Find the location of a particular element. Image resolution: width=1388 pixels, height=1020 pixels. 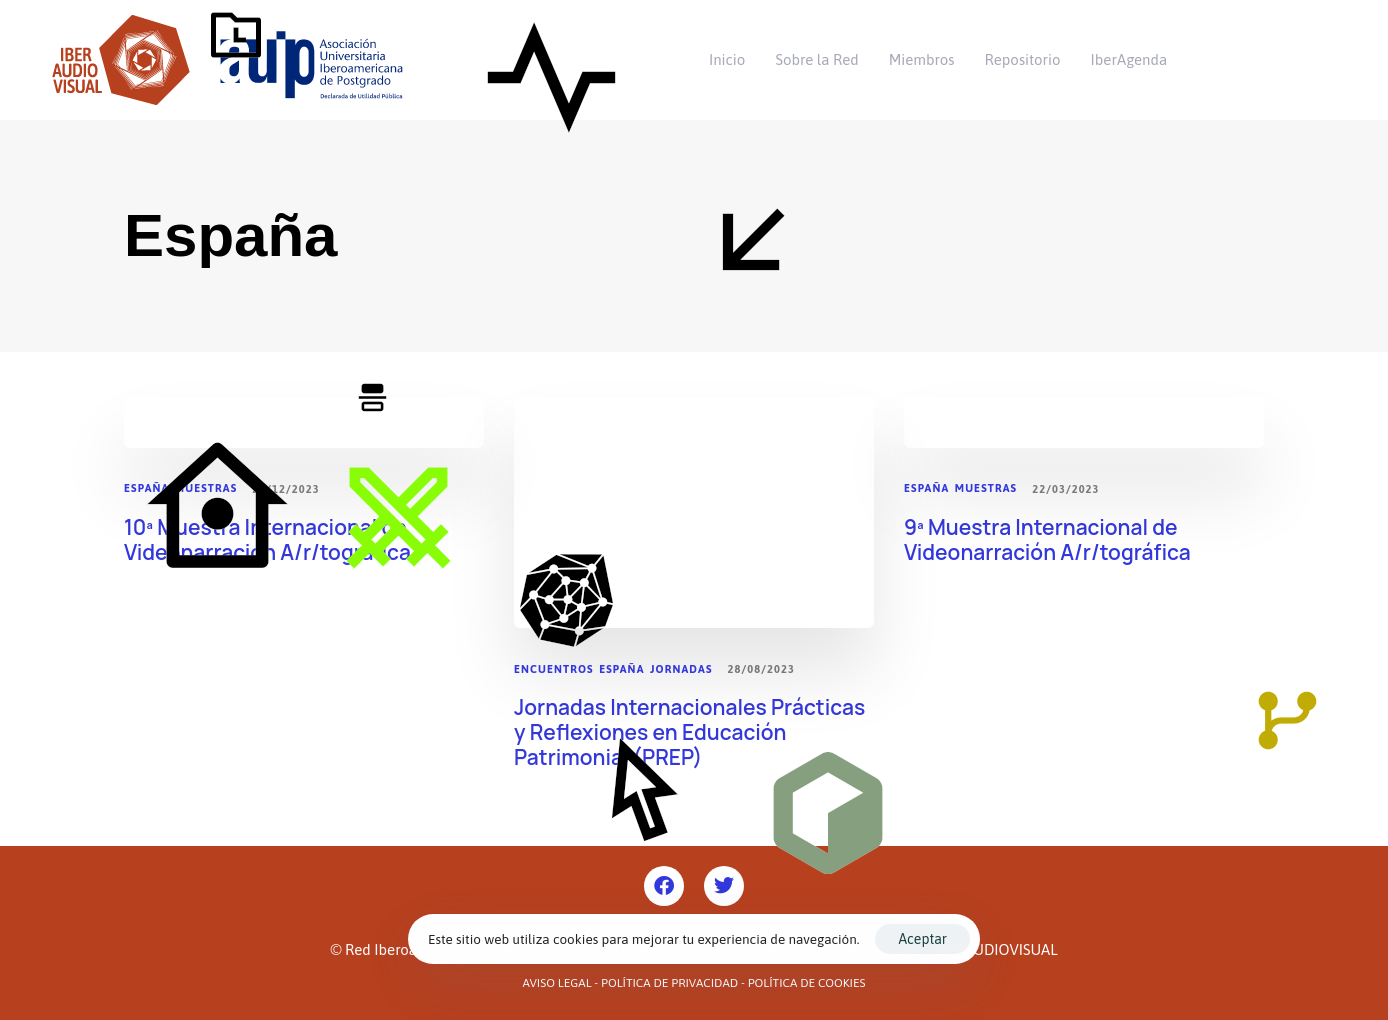

view health or heart rate data is located at coordinates (551, 77).